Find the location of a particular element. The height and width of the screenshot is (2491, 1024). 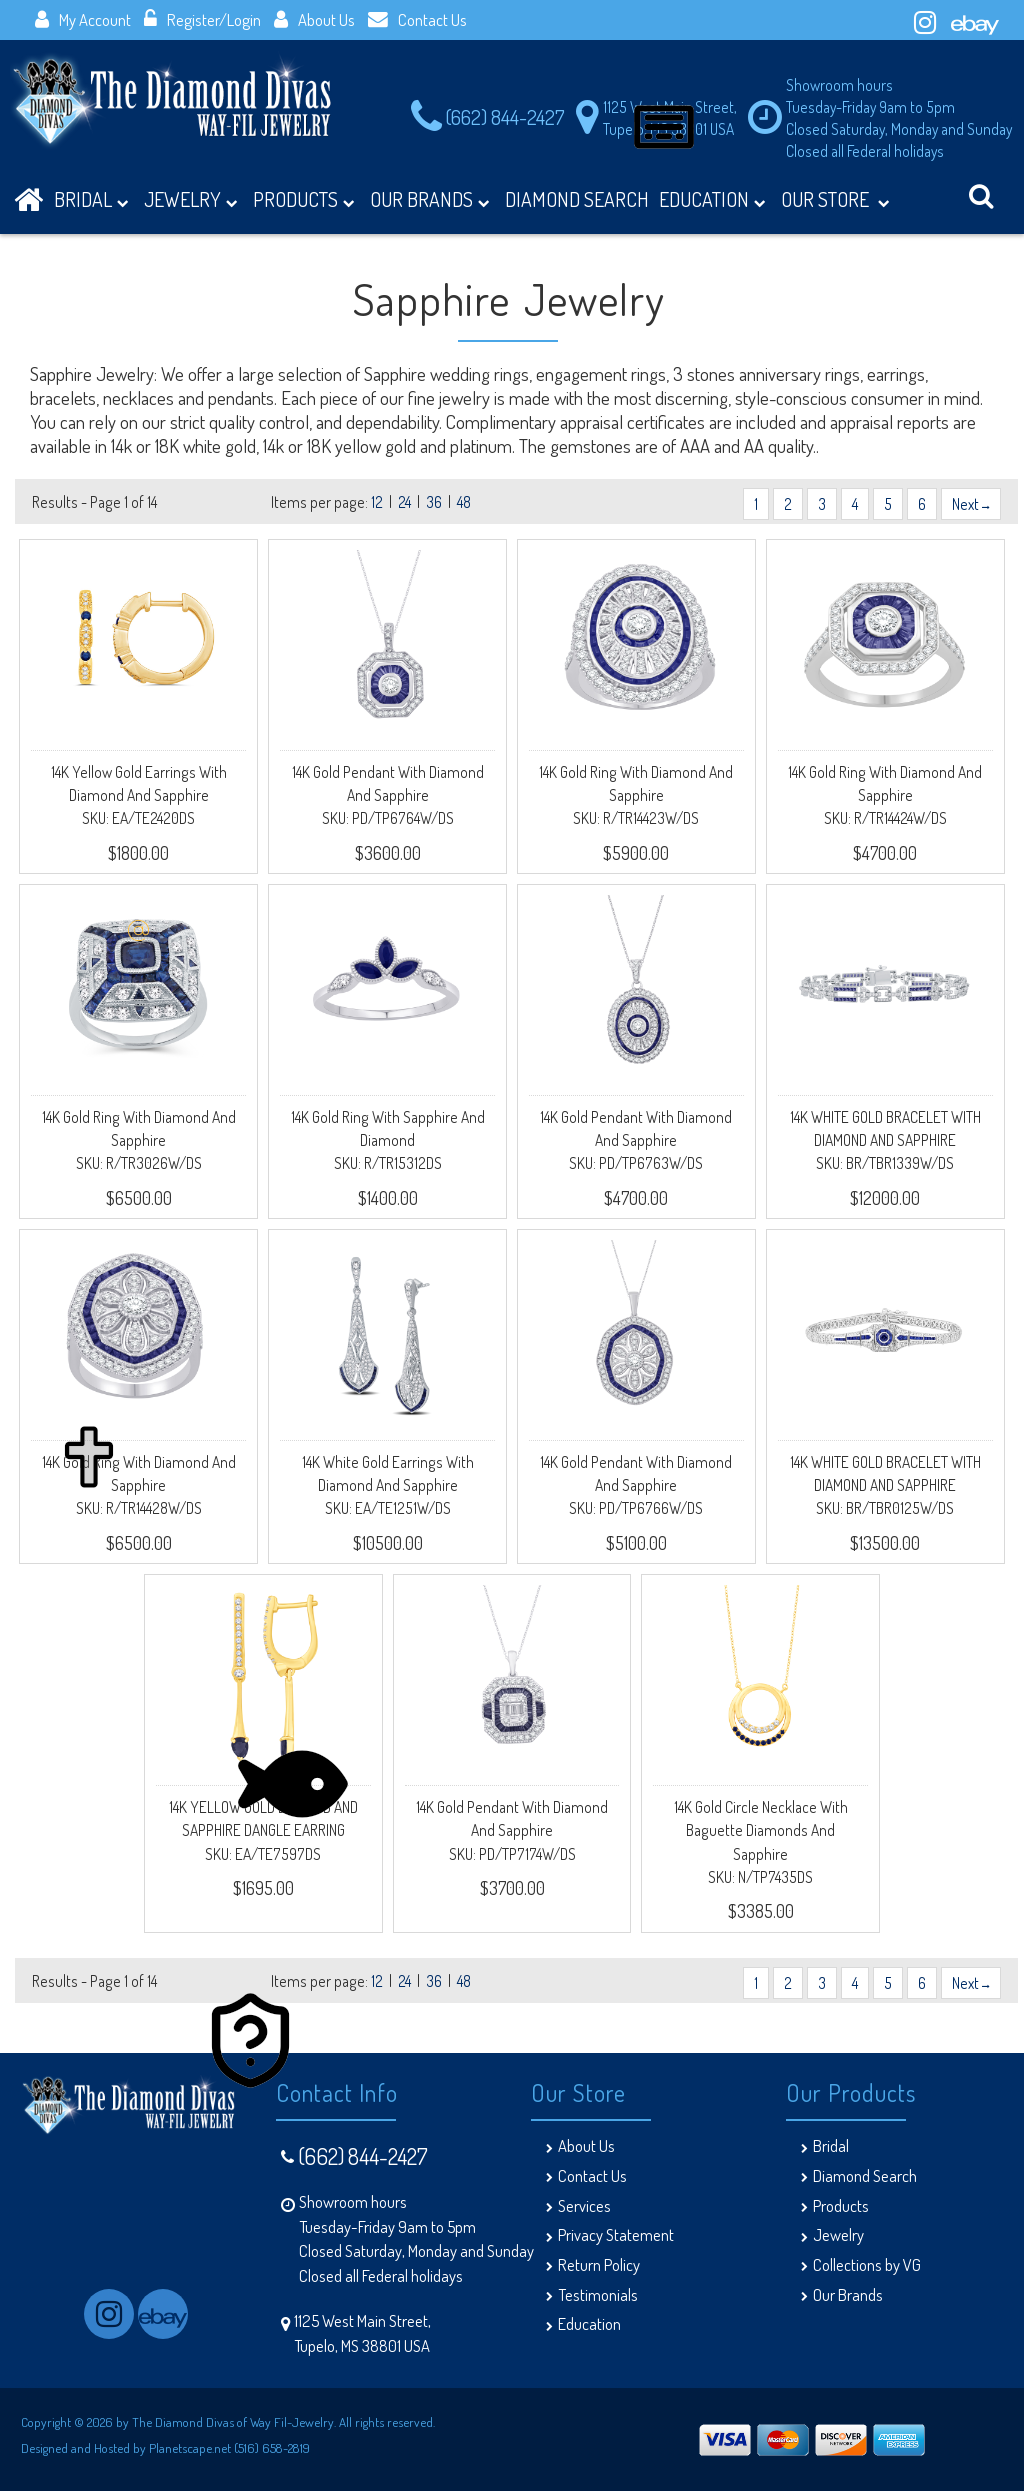

indicates a religious or faith-based feature is located at coordinates (89, 1457).